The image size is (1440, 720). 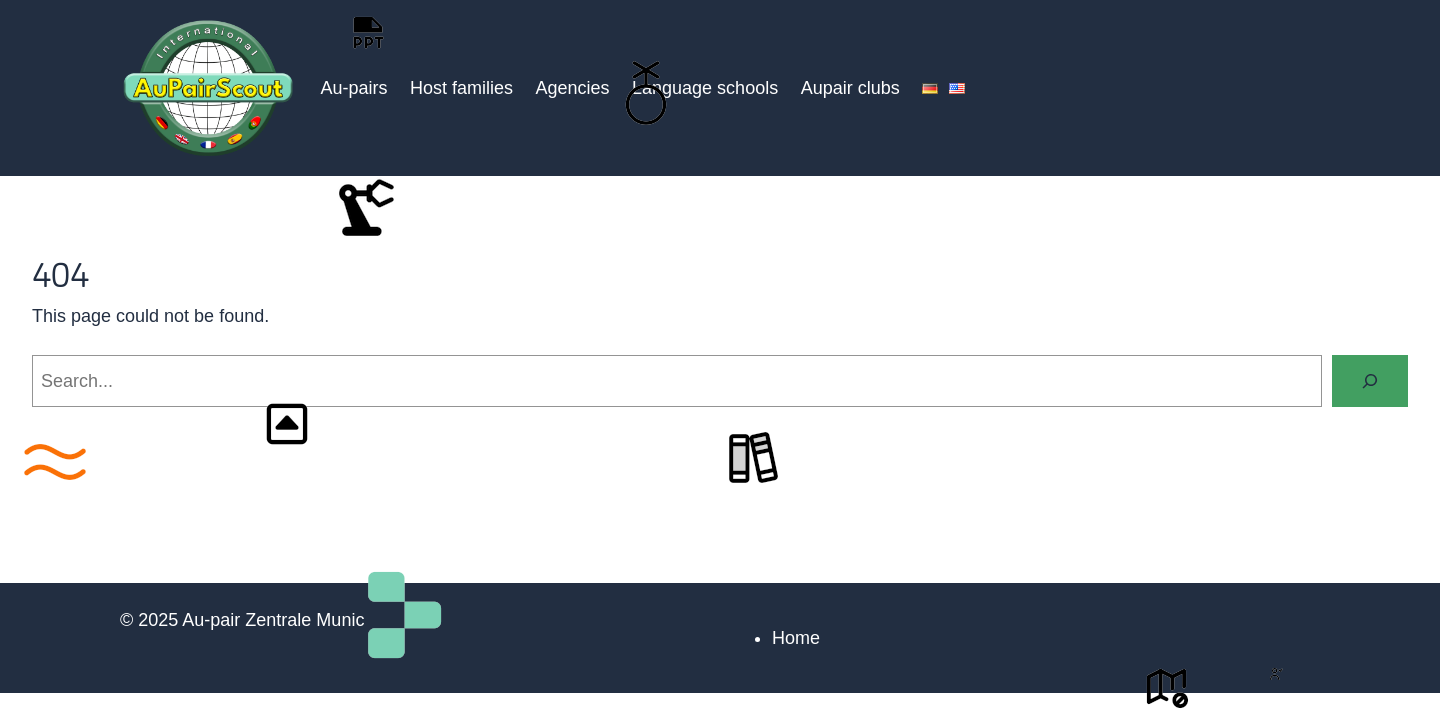 I want to click on open replit coding environment, so click(x=398, y=615).